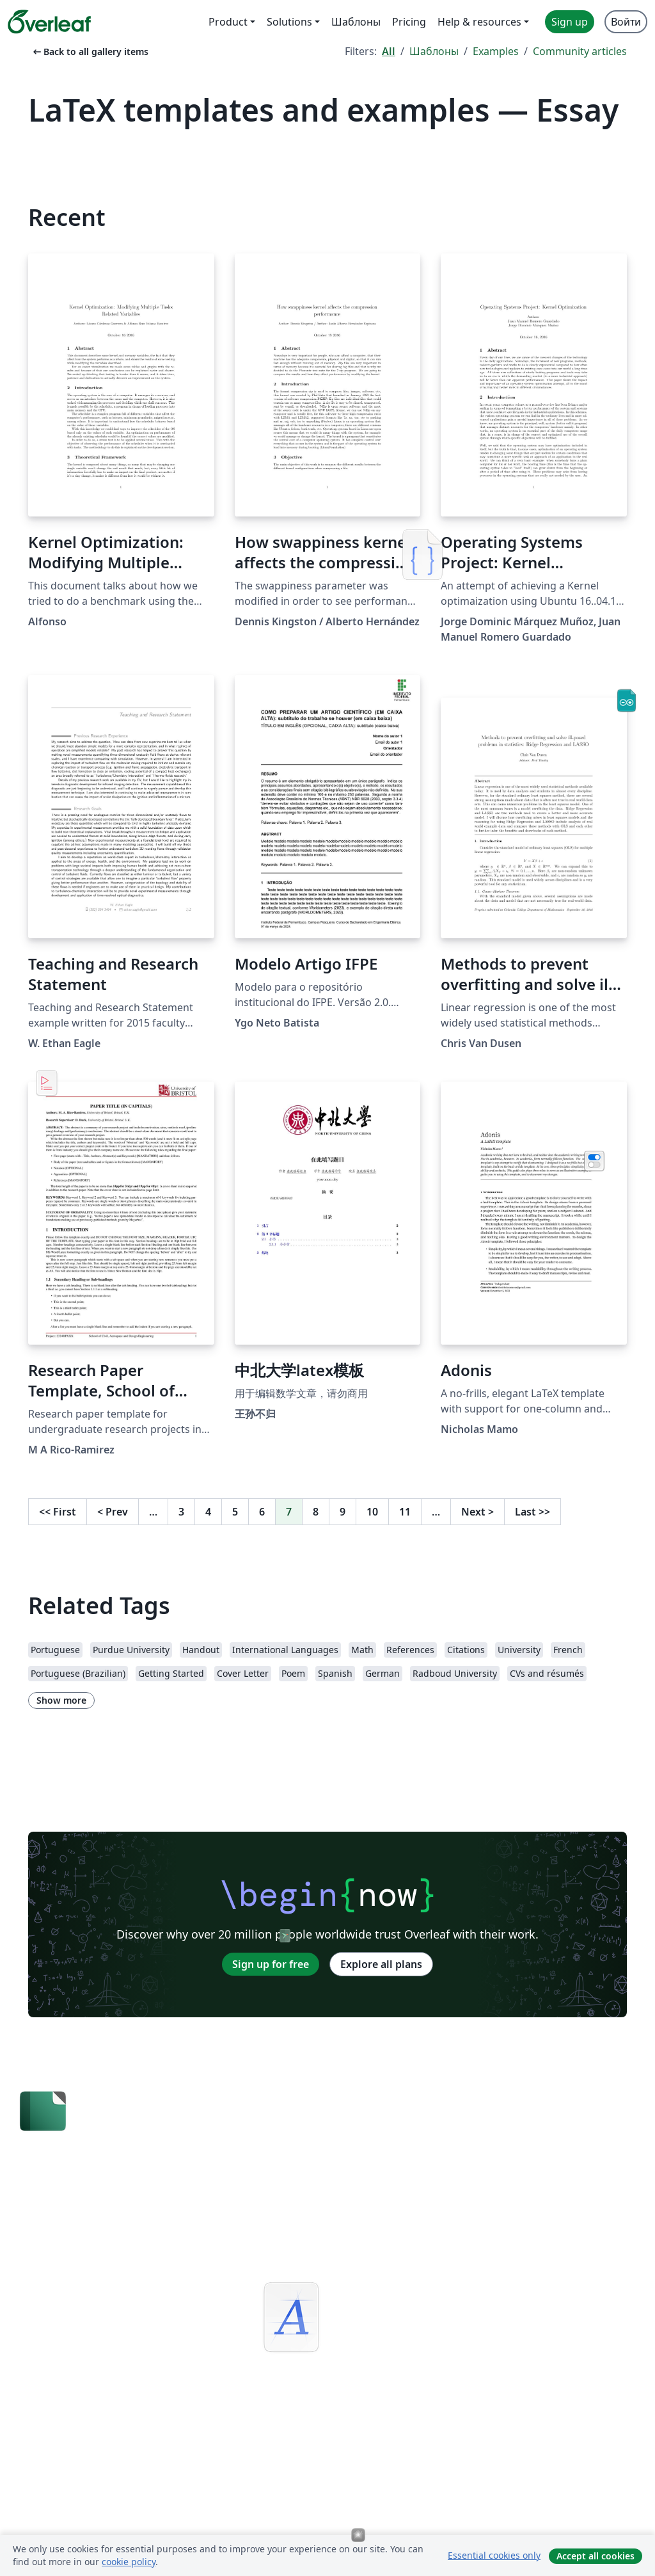  Describe the element at coordinates (594, 1161) in the screenshot. I see `open system tweaks or customization settings` at that location.